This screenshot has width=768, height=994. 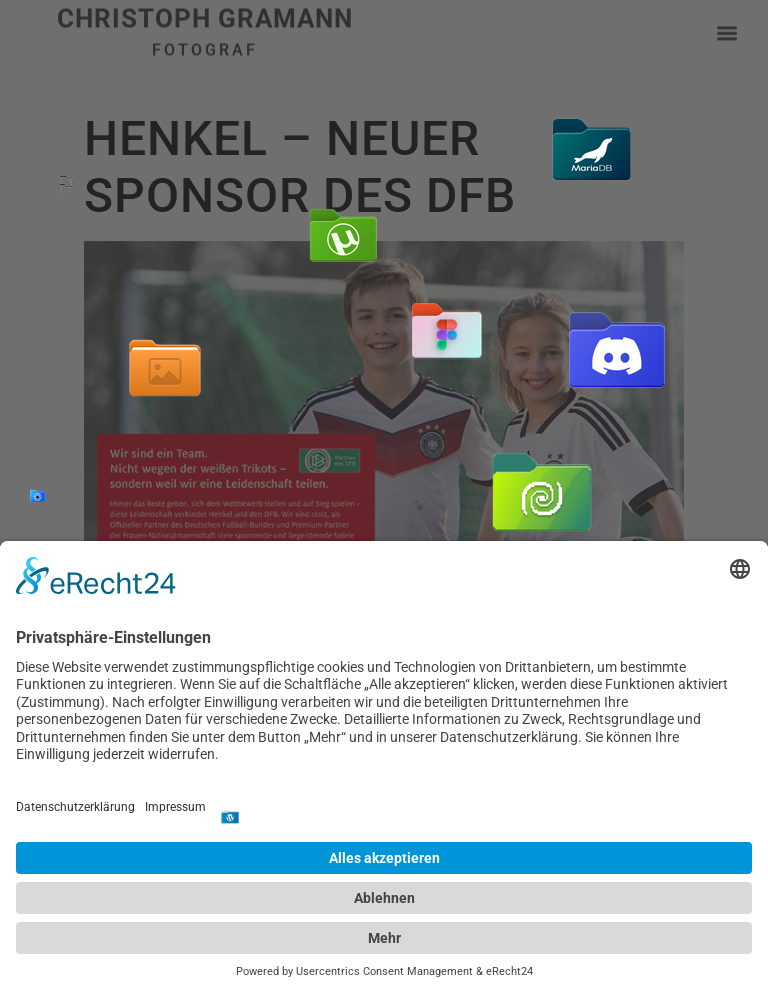 I want to click on open keyshot project files folder, so click(x=37, y=496).